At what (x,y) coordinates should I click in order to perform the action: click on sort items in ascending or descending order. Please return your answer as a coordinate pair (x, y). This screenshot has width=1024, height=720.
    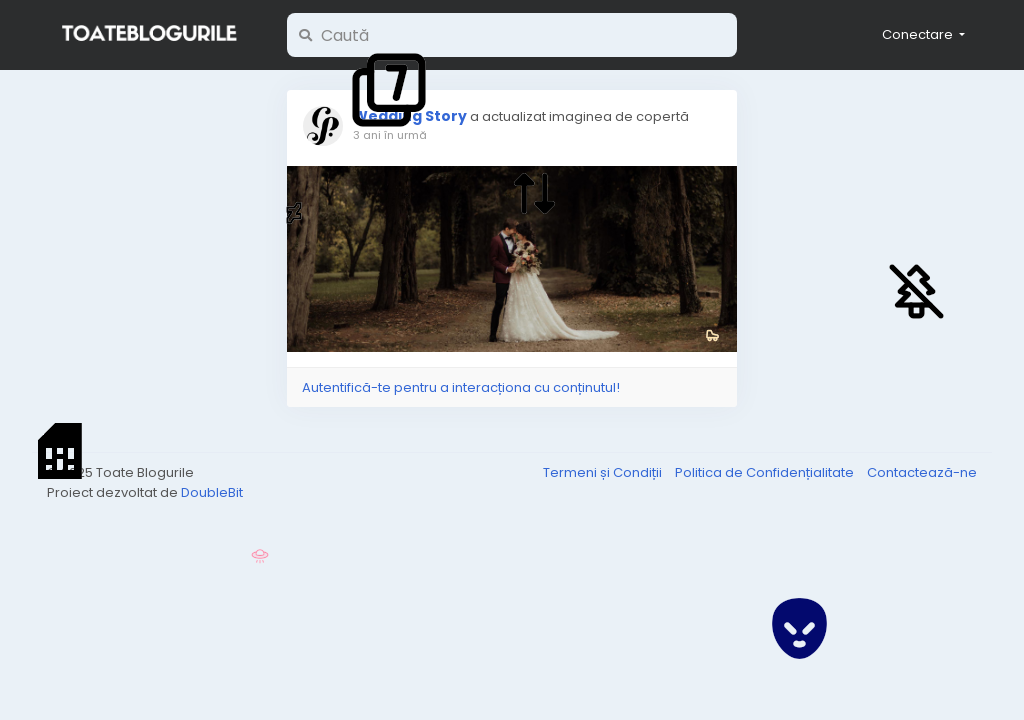
    Looking at the image, I should click on (534, 193).